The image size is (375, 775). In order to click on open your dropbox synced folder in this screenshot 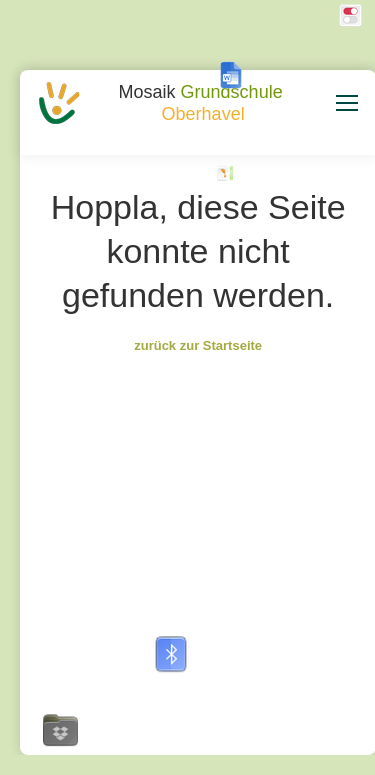, I will do `click(60, 729)`.